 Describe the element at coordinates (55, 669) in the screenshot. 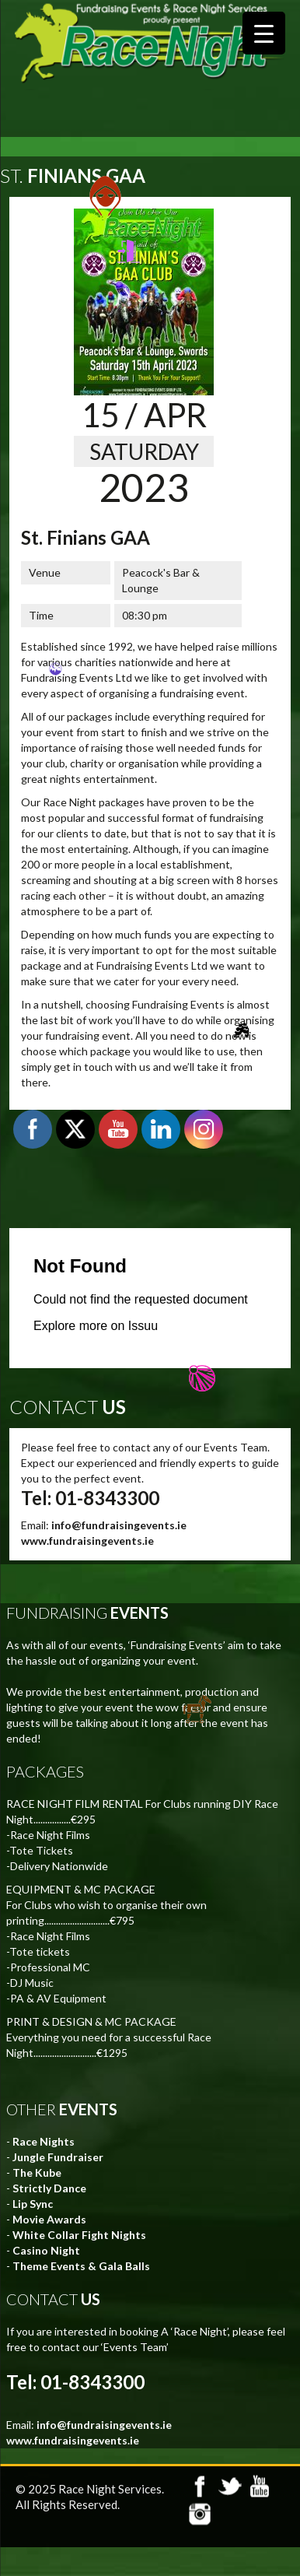

I see `toggle night mode or dark theme` at that location.